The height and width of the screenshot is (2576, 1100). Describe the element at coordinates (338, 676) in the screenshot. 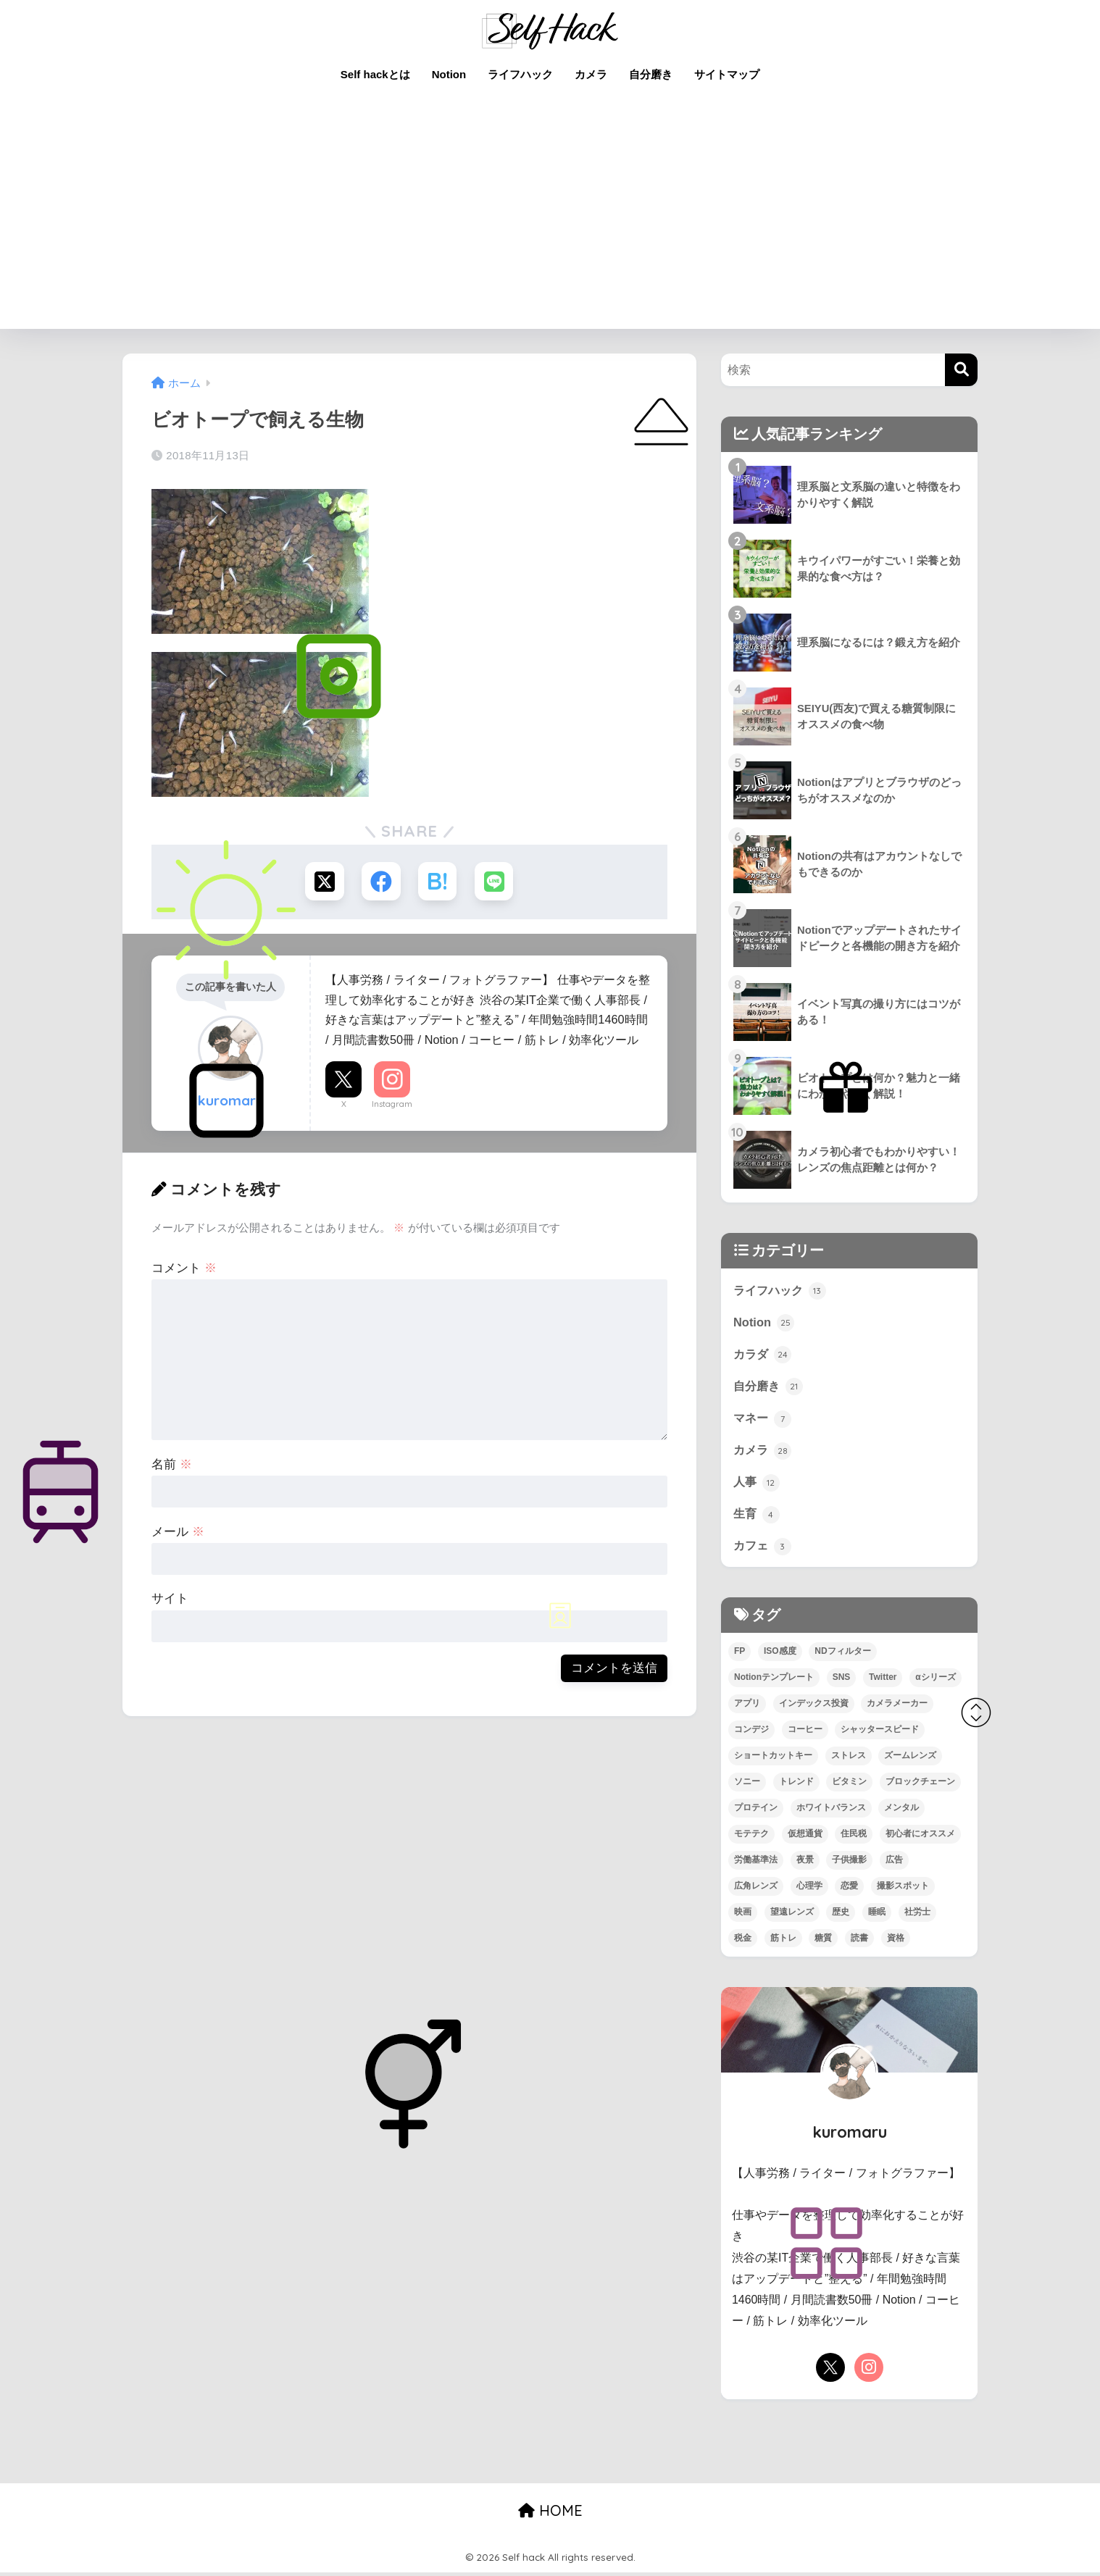

I see `apply a mask to selected layer or object` at that location.